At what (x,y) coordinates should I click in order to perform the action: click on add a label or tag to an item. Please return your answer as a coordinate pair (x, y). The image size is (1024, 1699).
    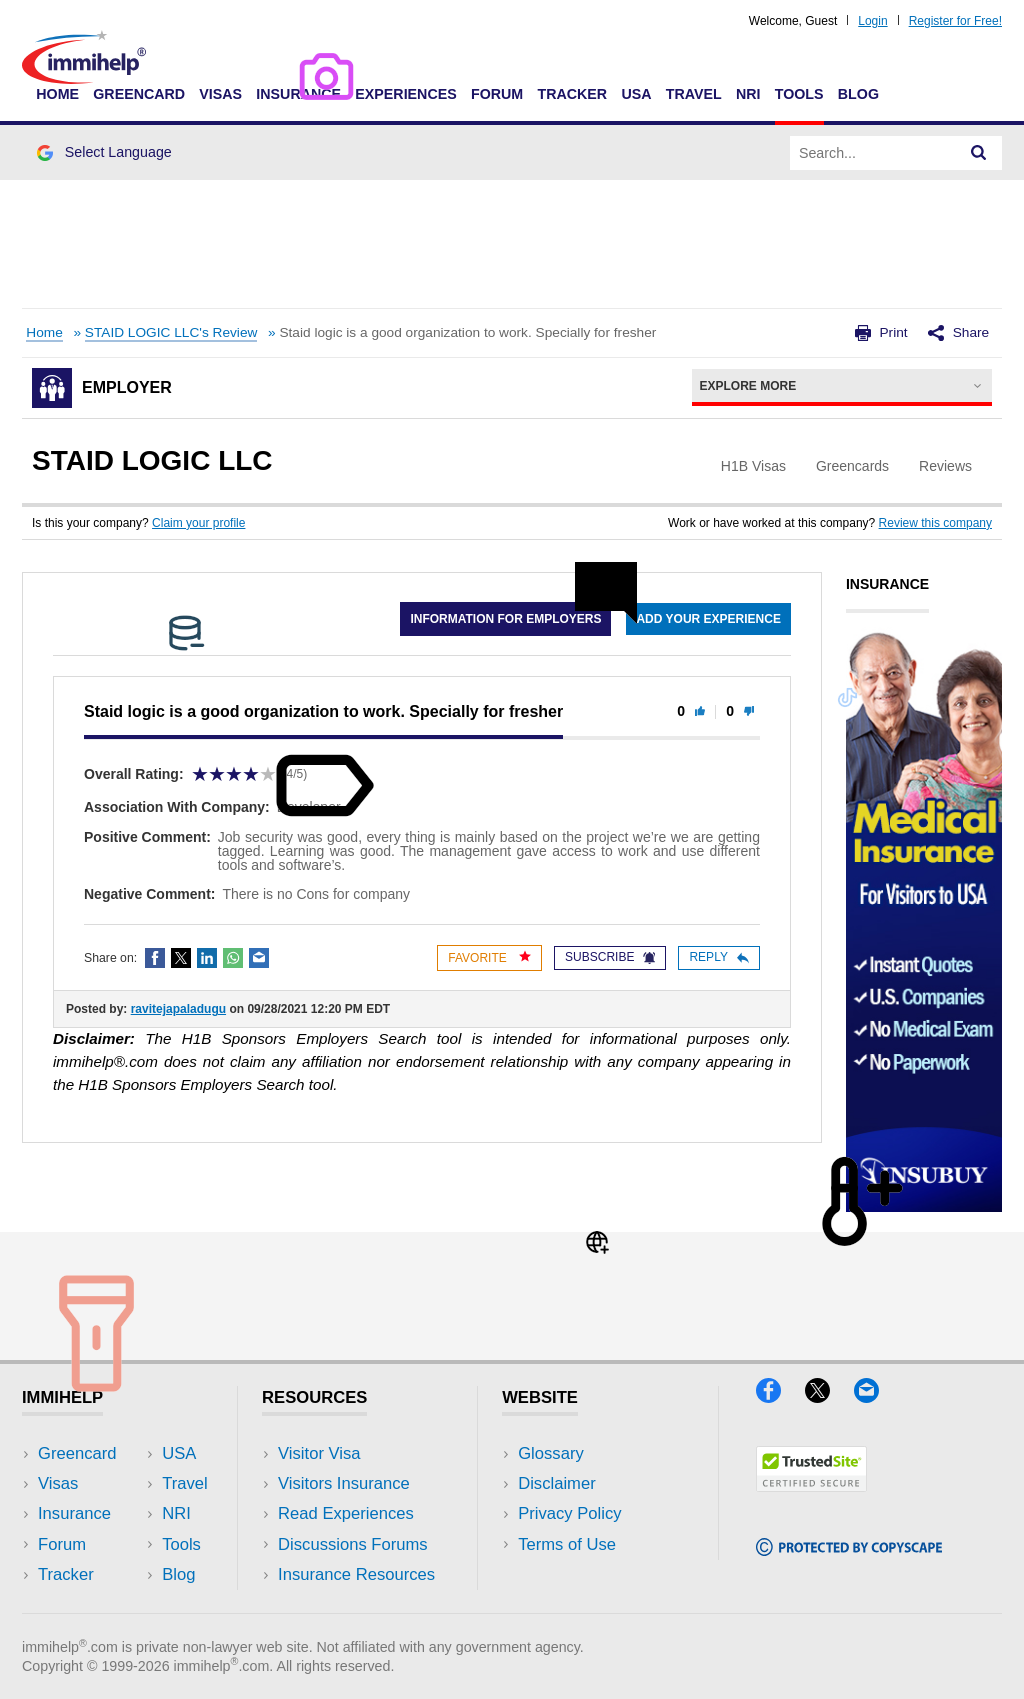
    Looking at the image, I should click on (322, 785).